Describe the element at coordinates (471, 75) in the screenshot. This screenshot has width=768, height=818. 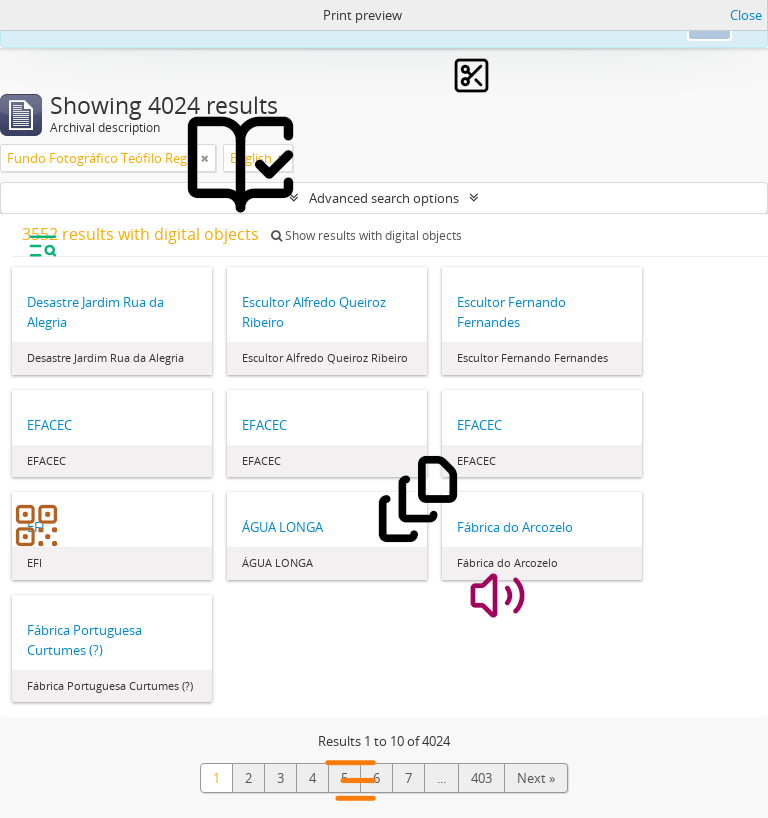
I see `cut or crop selected content` at that location.